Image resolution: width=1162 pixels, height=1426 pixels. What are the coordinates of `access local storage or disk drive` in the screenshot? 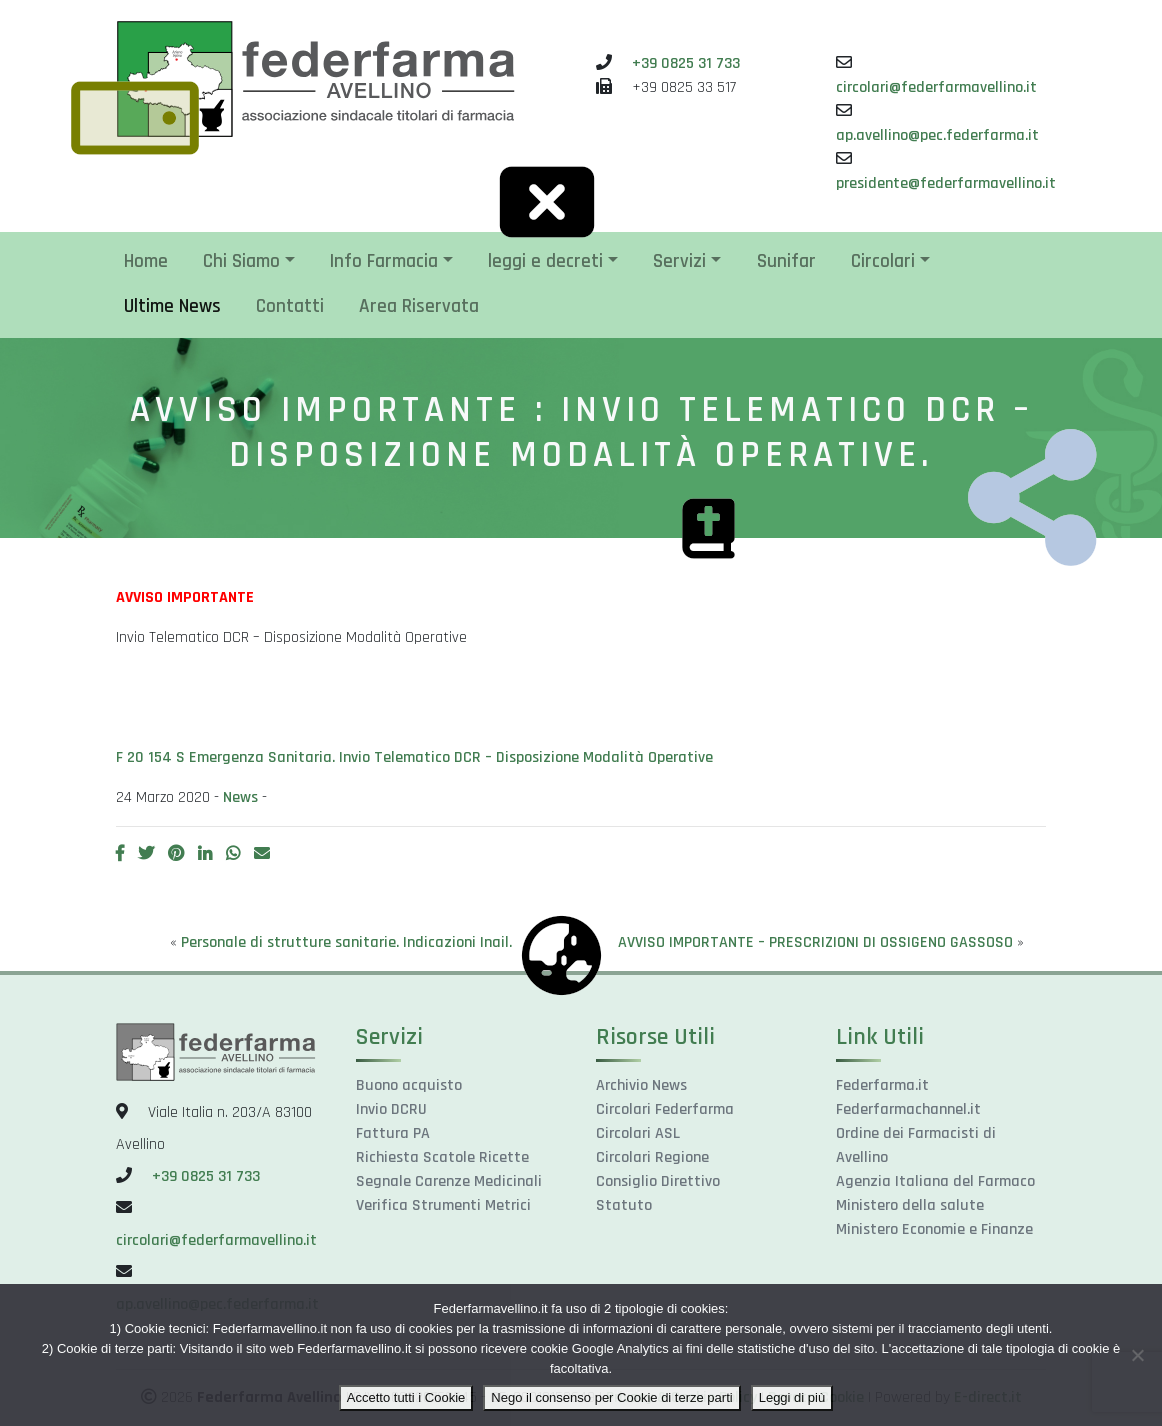 It's located at (135, 118).